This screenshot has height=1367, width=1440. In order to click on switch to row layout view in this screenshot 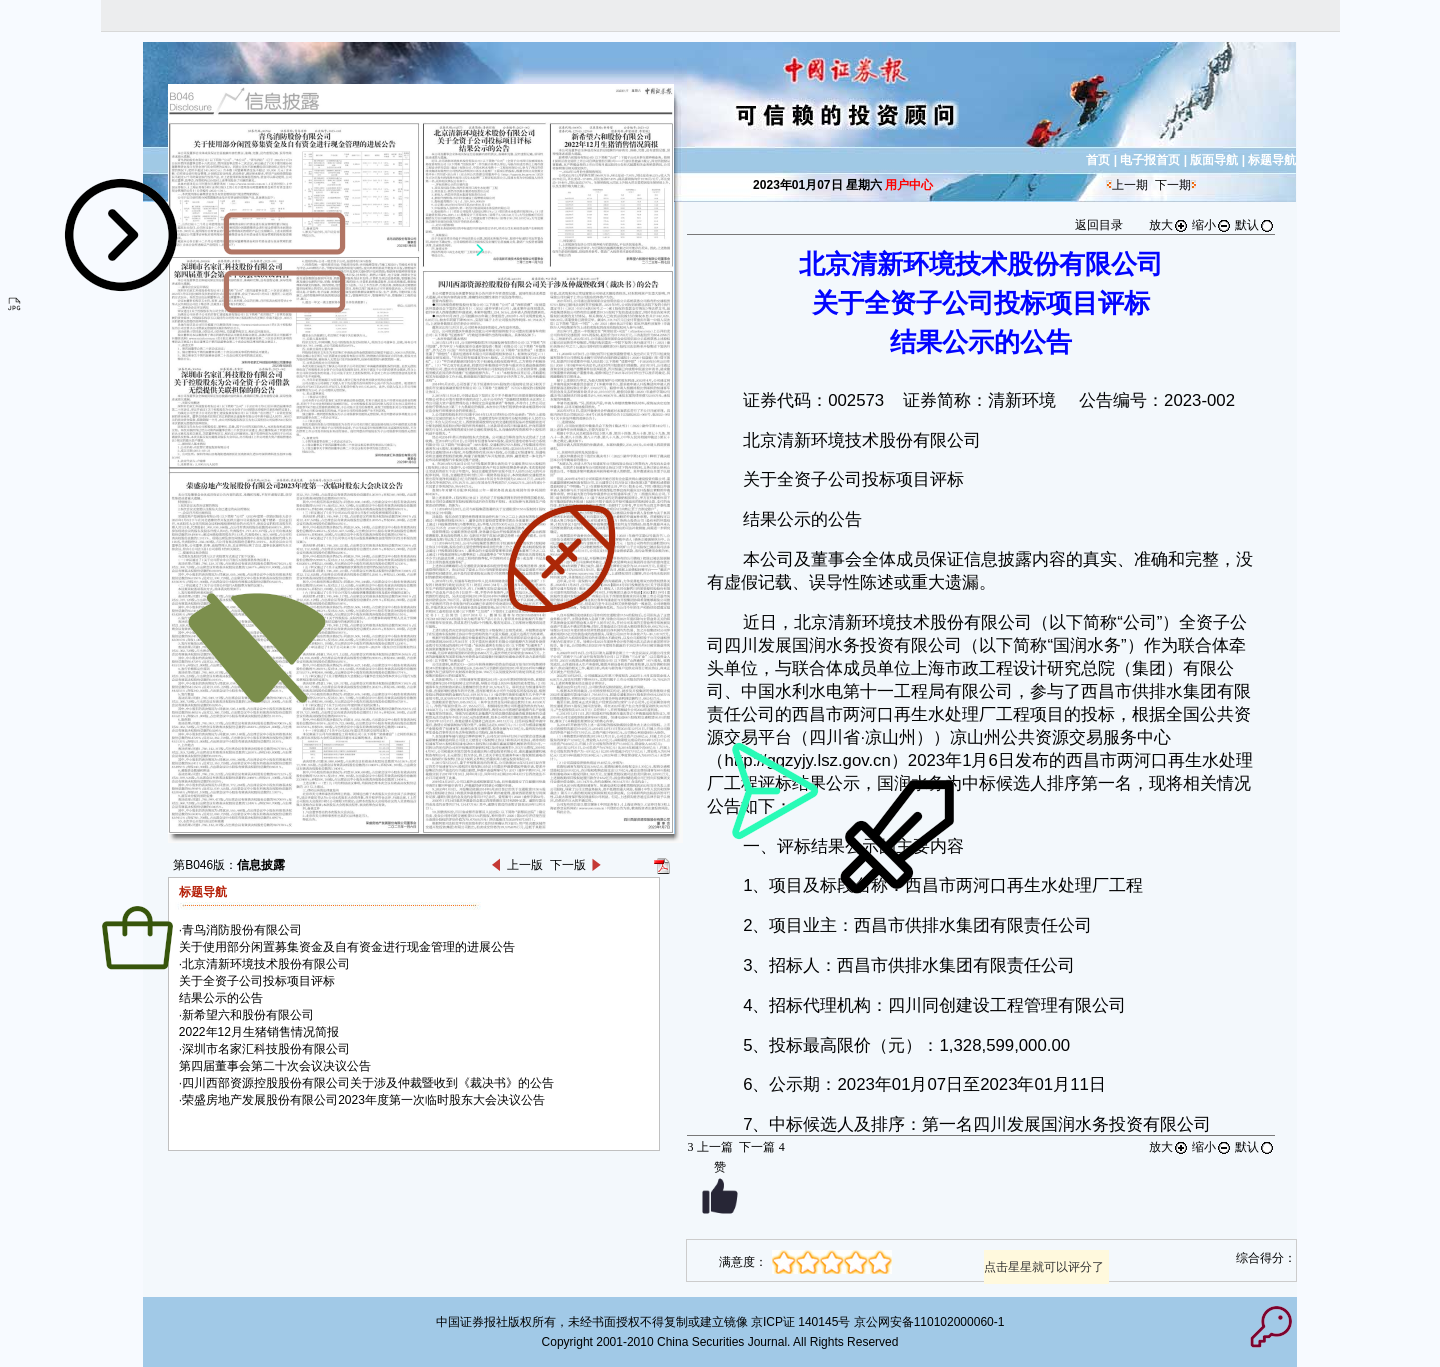, I will do `click(284, 262)`.